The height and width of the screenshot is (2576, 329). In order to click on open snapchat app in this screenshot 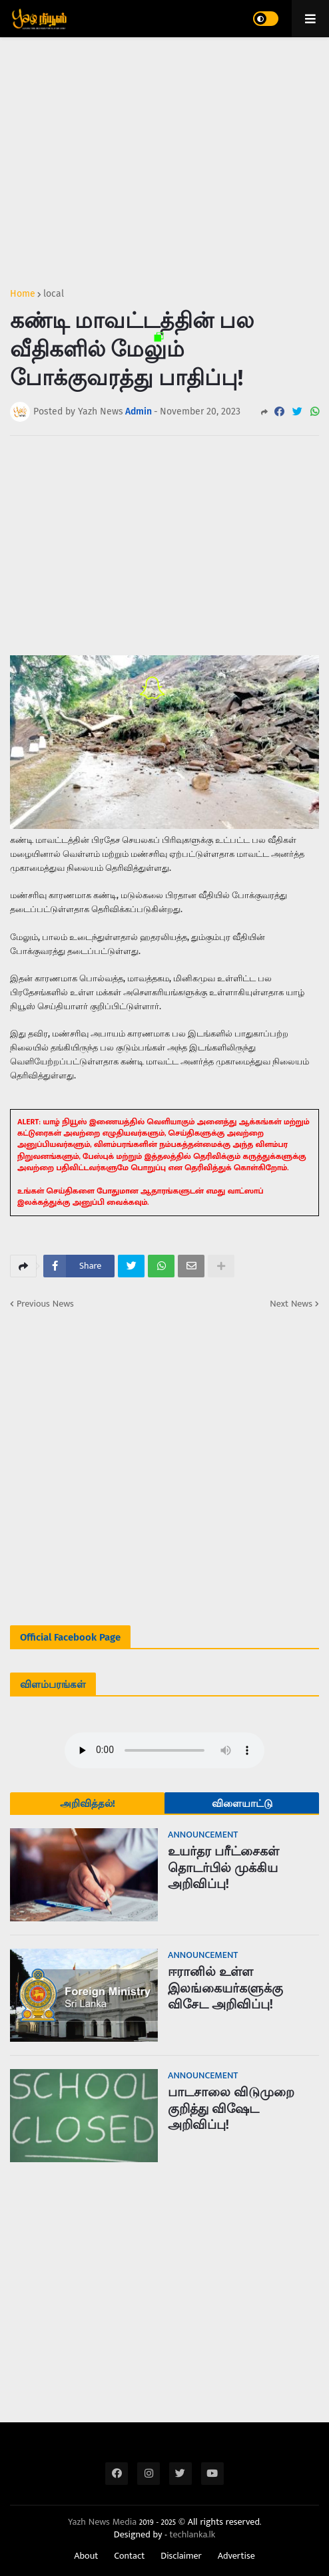, I will do `click(152, 688)`.